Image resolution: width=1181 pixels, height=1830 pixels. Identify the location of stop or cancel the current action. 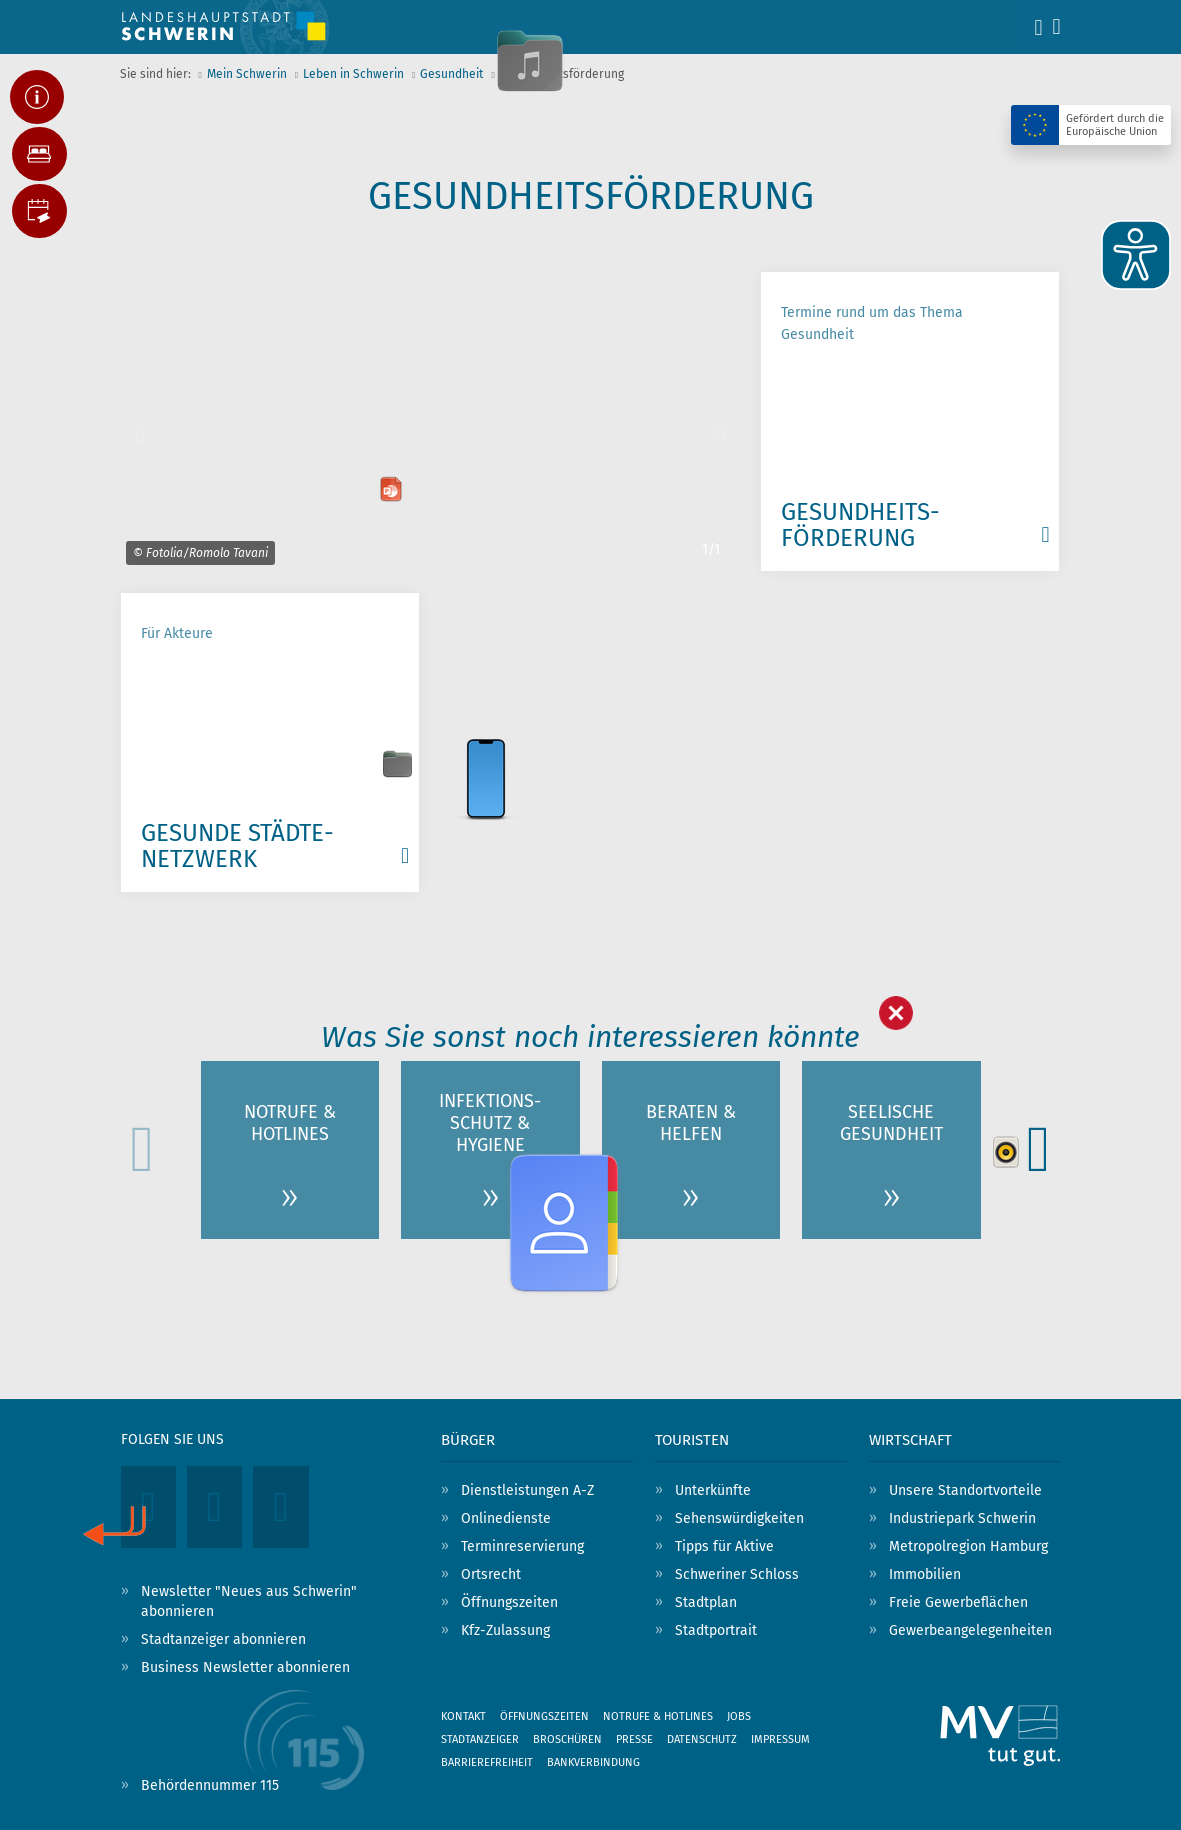
(896, 1013).